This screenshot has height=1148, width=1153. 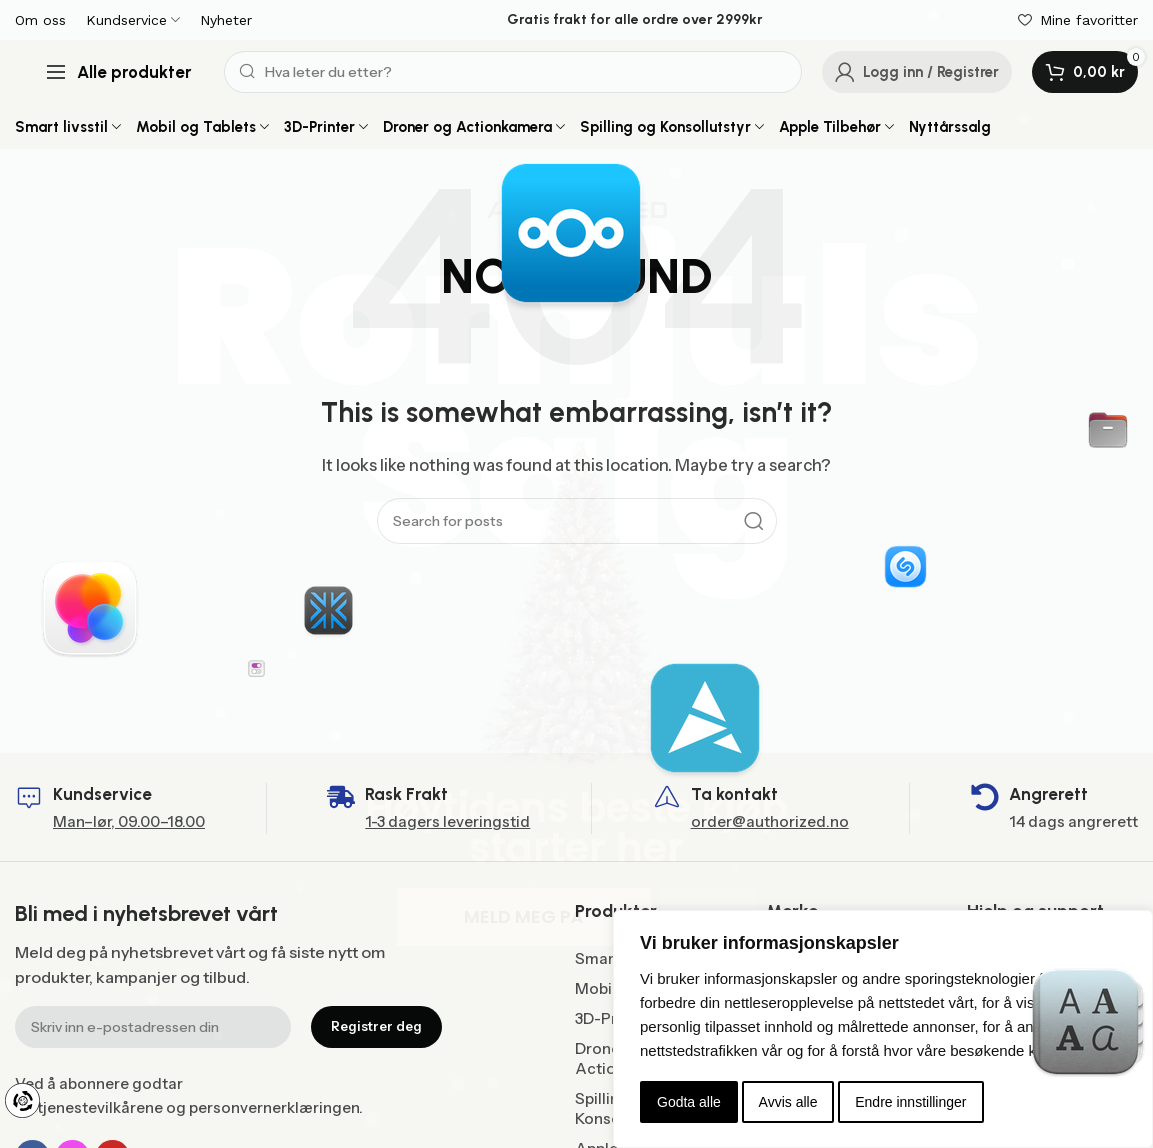 I want to click on identify a song playing nearby, so click(x=905, y=566).